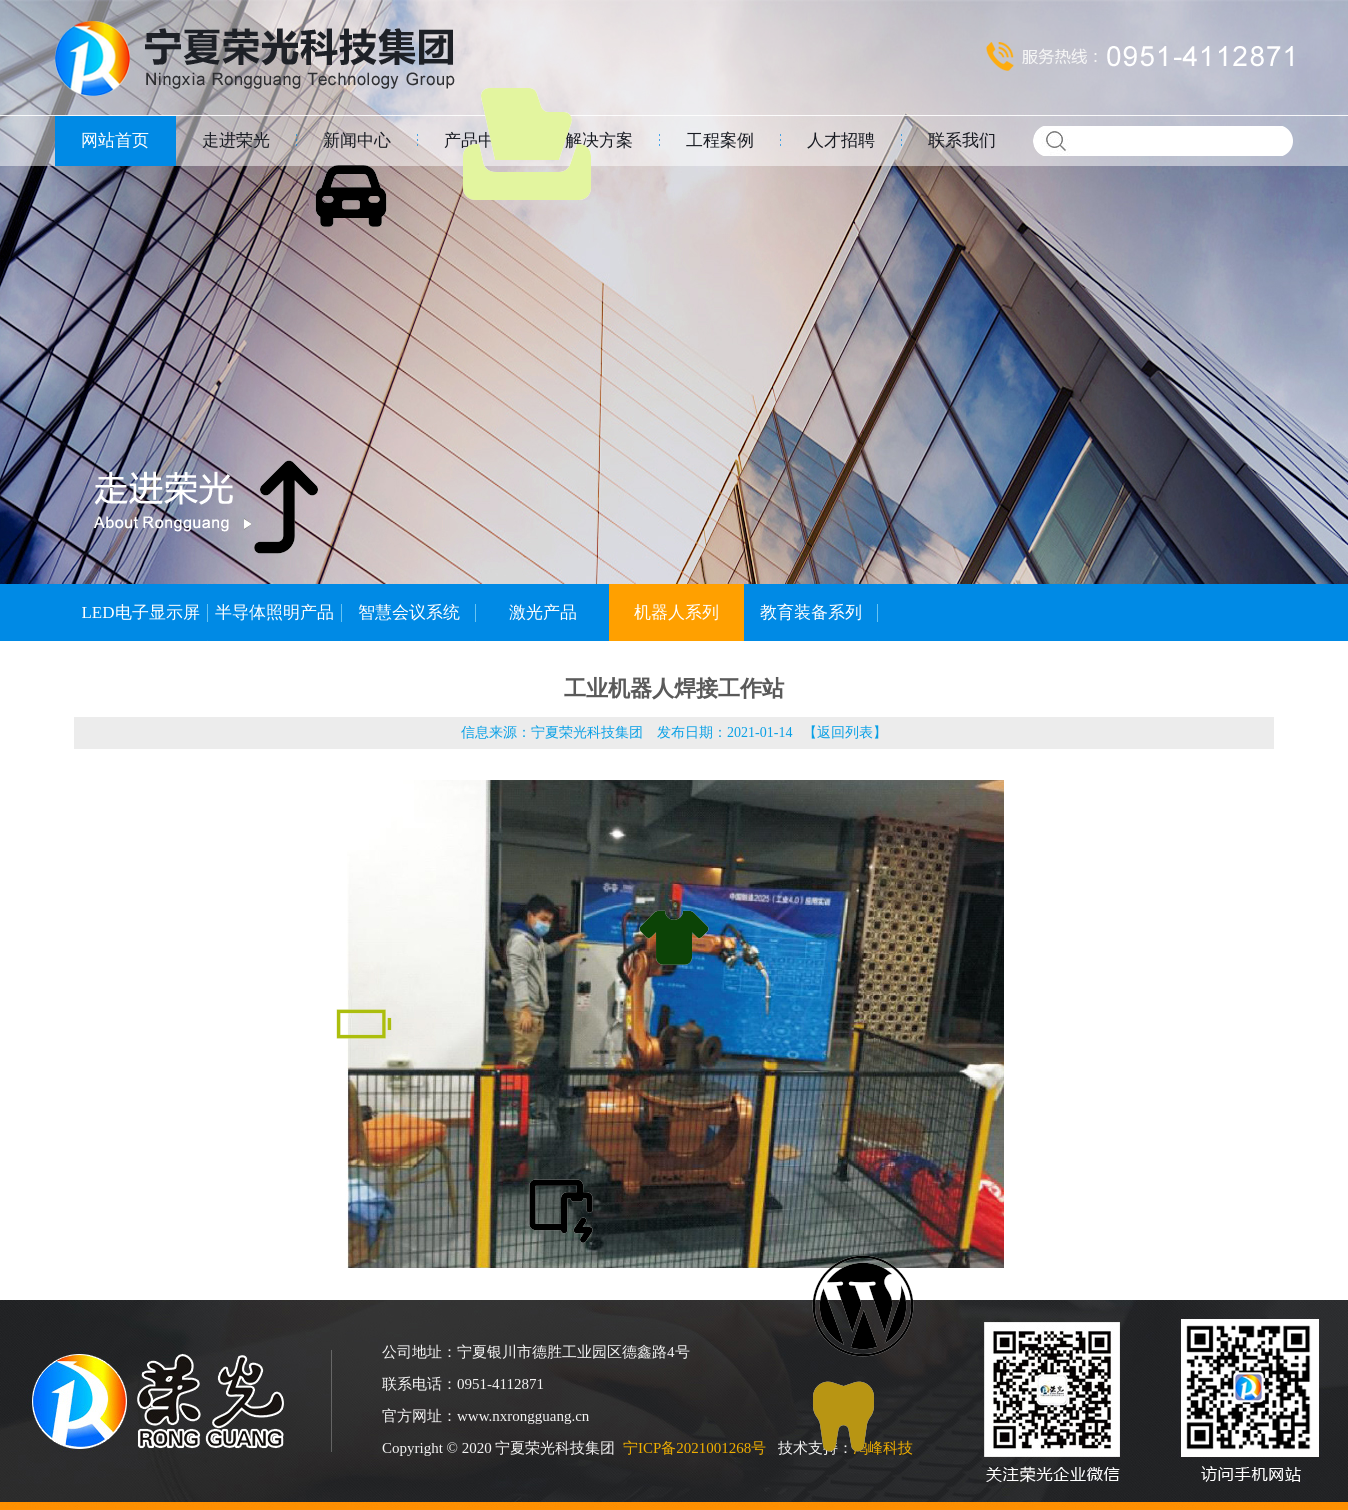 This screenshot has height=1510, width=1348. What do you see at coordinates (561, 1208) in the screenshot?
I see `device charging or power status` at bounding box center [561, 1208].